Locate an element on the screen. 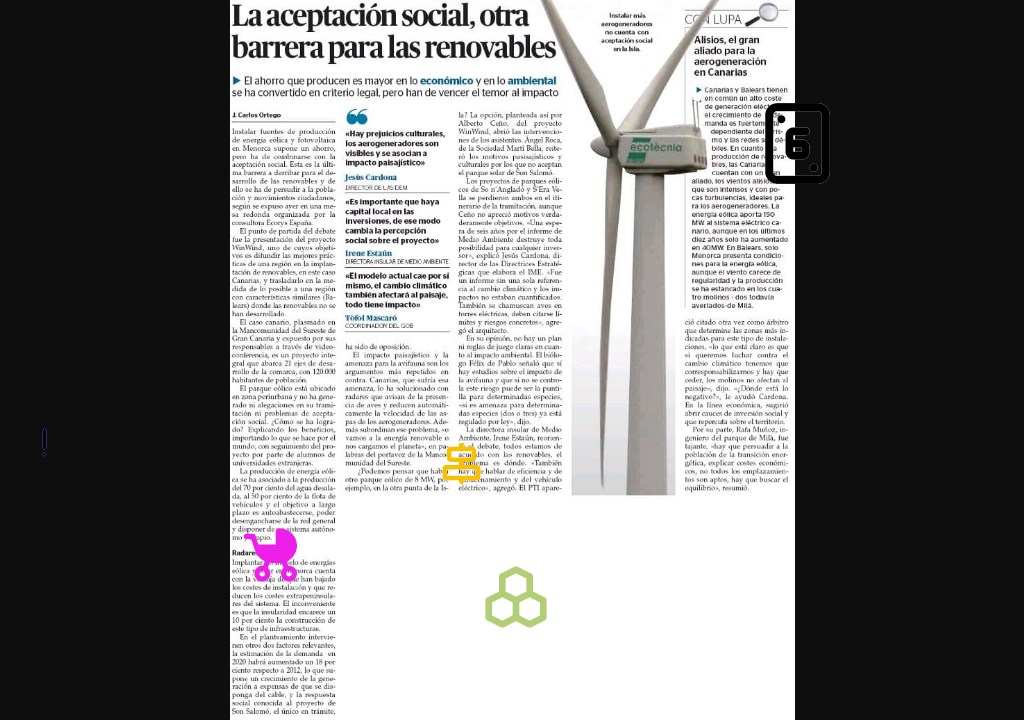 This screenshot has width=1024, height=720. indicates a warning or alert requiring attention is located at coordinates (44, 442).